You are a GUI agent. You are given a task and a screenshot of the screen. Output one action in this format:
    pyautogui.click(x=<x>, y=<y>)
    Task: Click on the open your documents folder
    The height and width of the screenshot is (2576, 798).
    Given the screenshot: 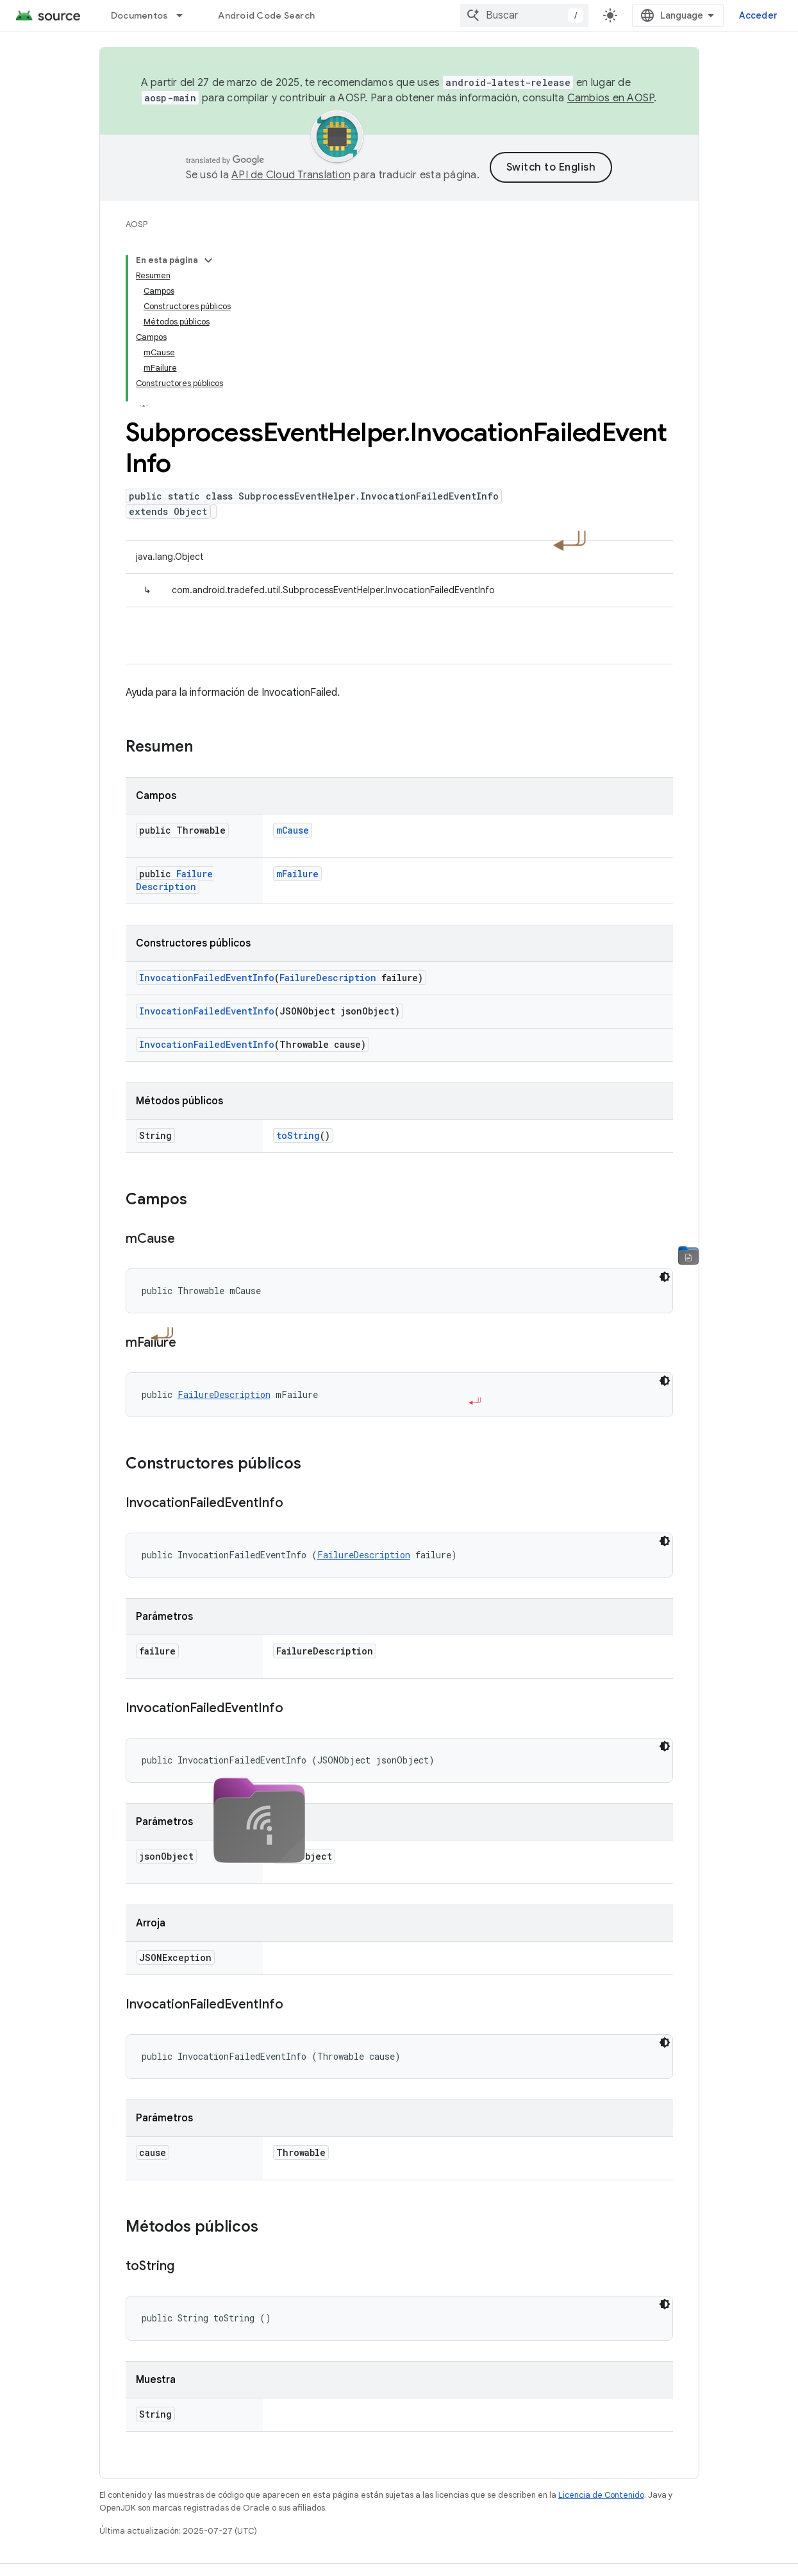 What is the action you would take?
    pyautogui.click(x=688, y=1255)
    